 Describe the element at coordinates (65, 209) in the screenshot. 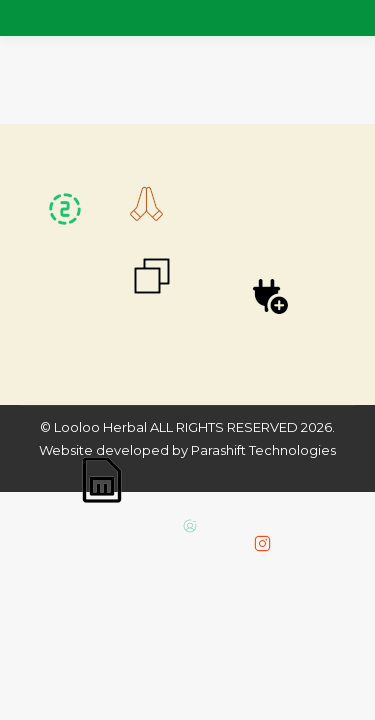

I see `step 2 of a multi-step process` at that location.